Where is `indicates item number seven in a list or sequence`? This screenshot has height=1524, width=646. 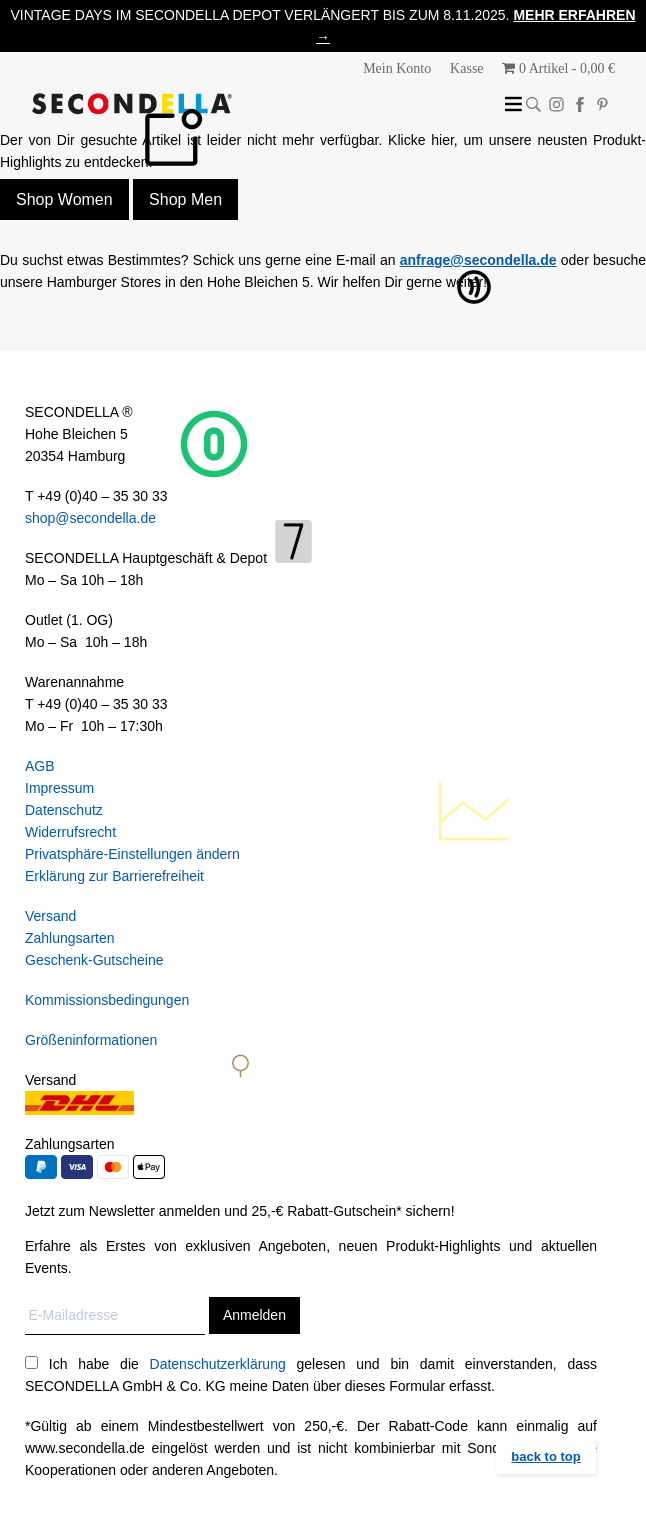 indicates item number seven in a list or sequence is located at coordinates (293, 541).